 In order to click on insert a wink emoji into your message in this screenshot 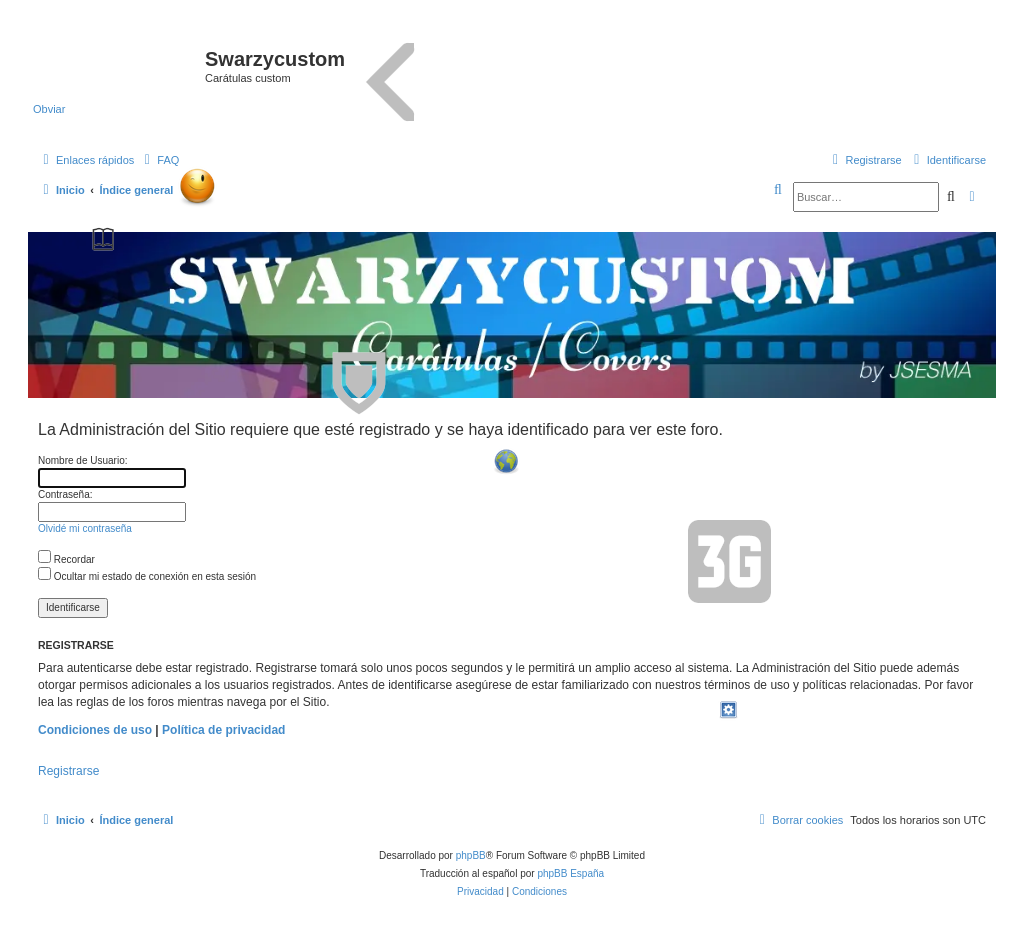, I will do `click(197, 187)`.